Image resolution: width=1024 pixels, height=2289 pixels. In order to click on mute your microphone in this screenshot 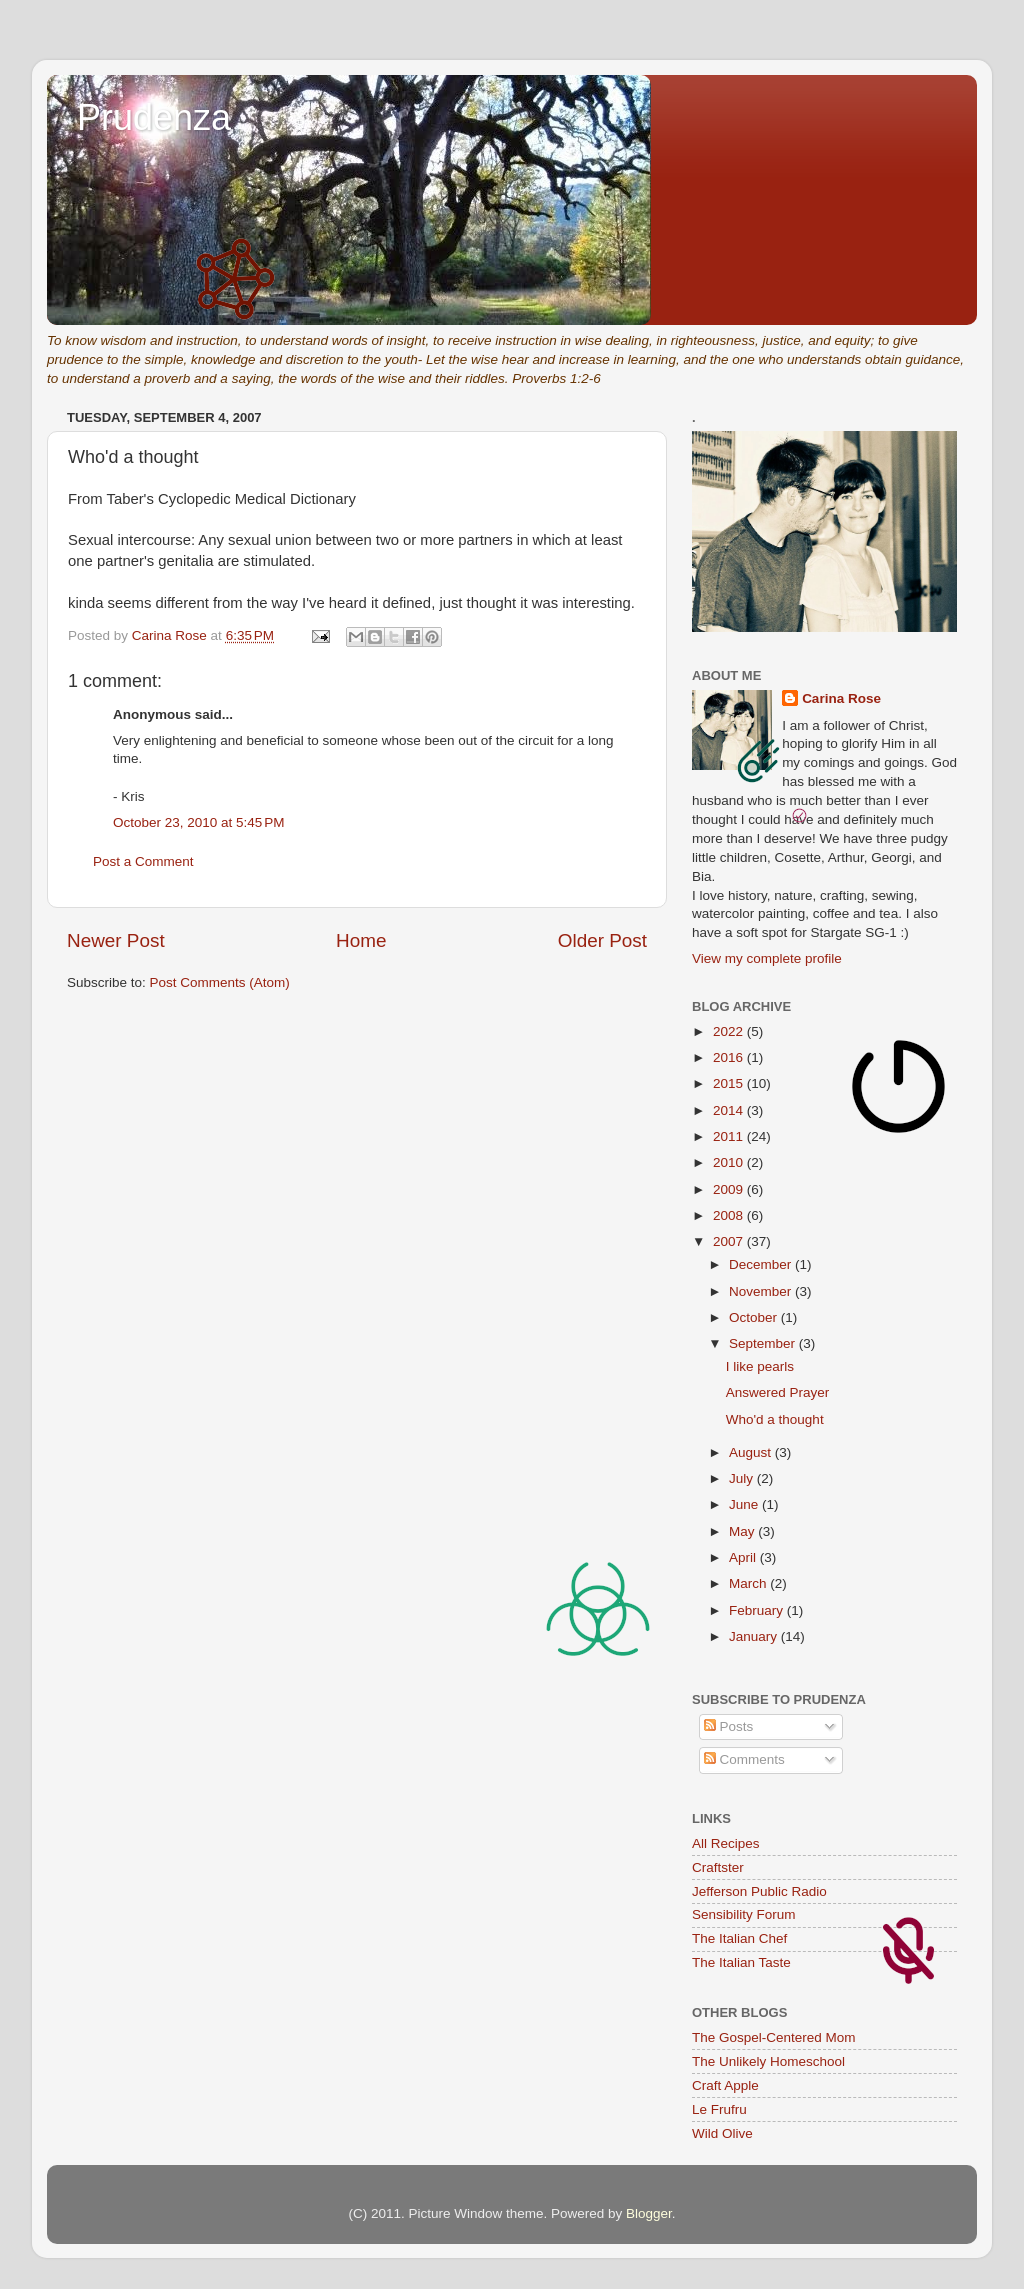, I will do `click(908, 1949)`.